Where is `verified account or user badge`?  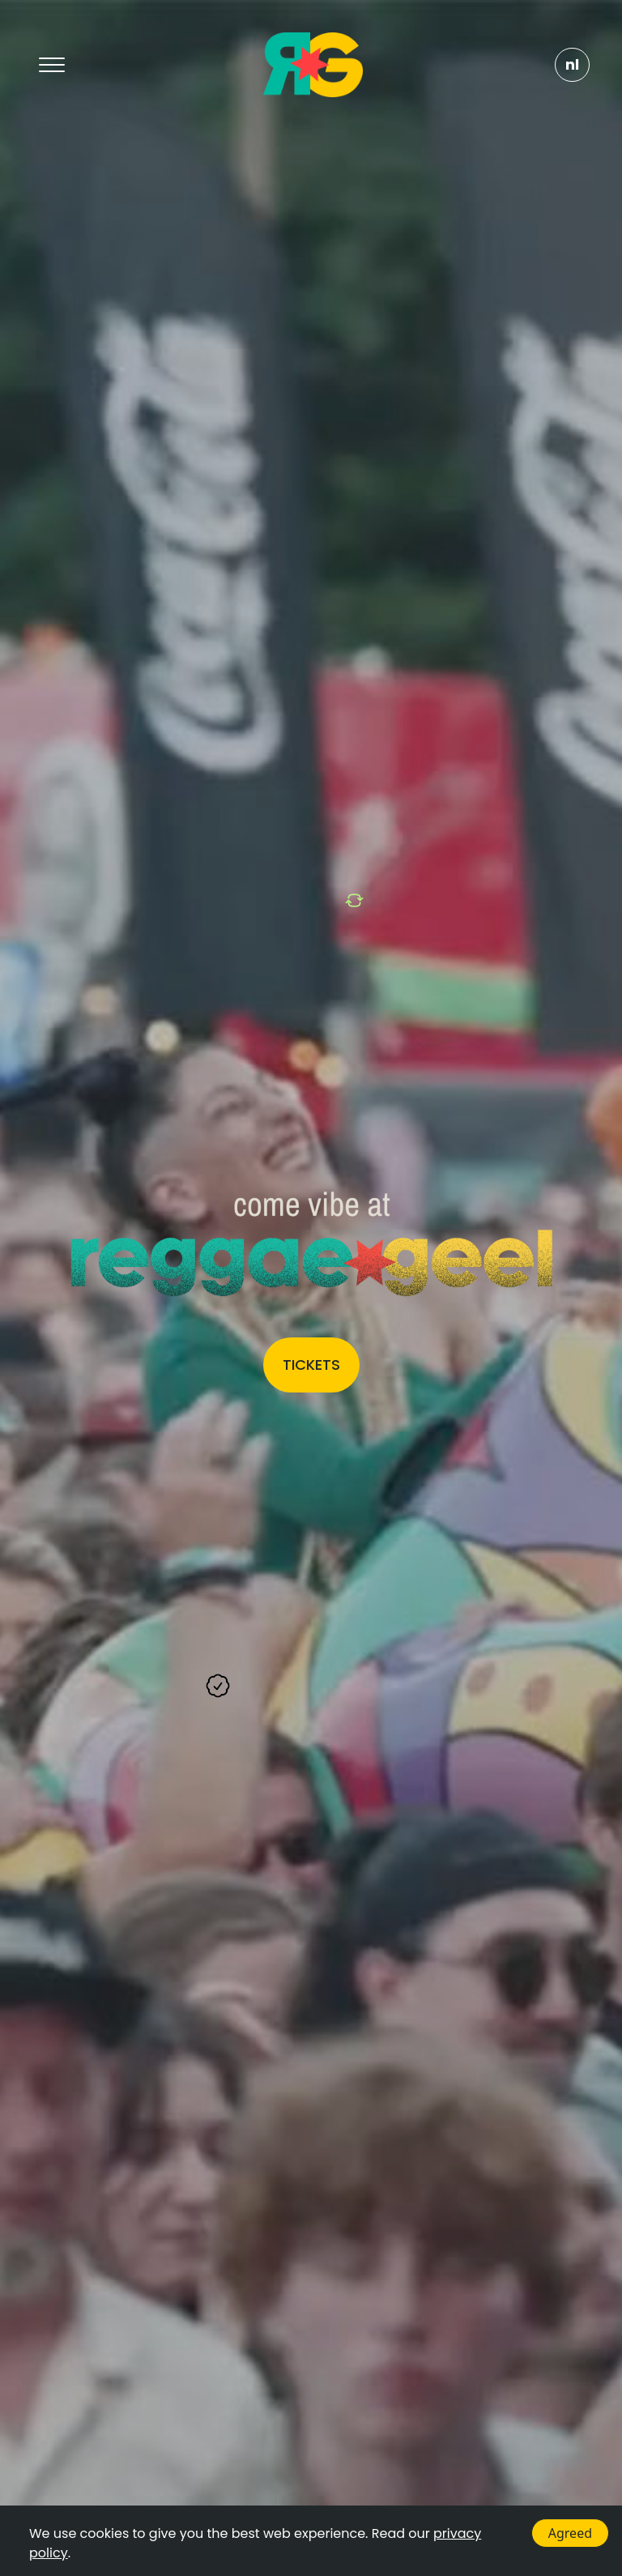
verified account or user badge is located at coordinates (218, 1686).